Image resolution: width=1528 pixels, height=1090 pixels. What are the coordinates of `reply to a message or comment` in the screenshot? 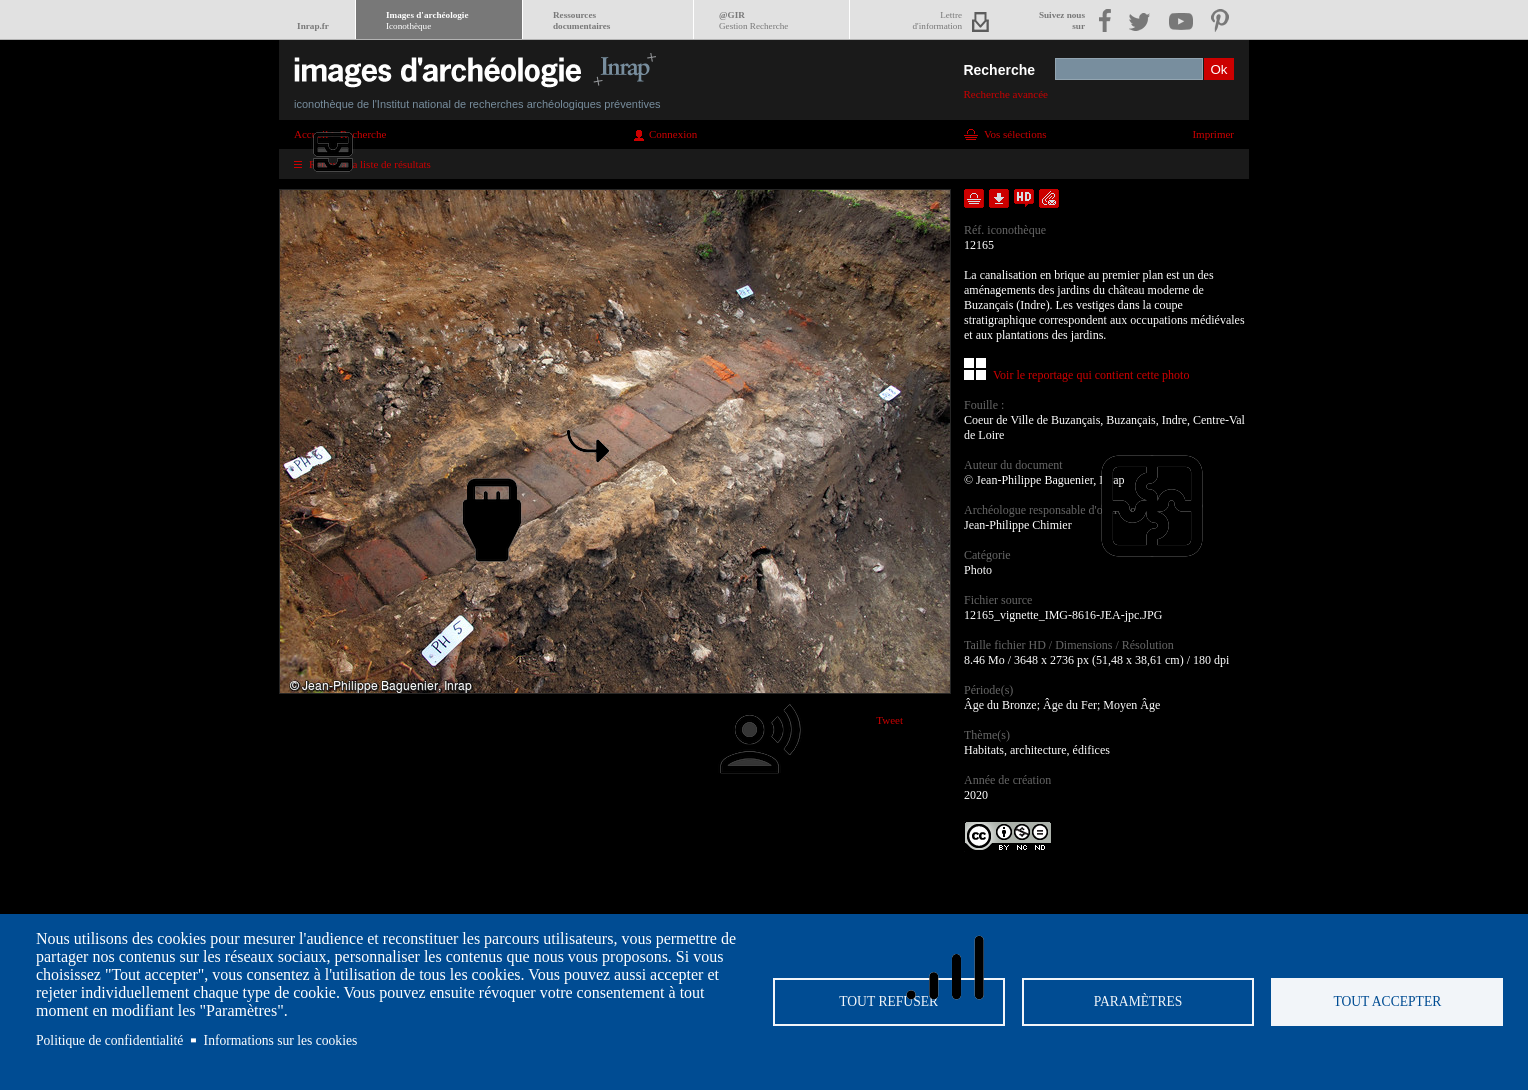 It's located at (588, 446).